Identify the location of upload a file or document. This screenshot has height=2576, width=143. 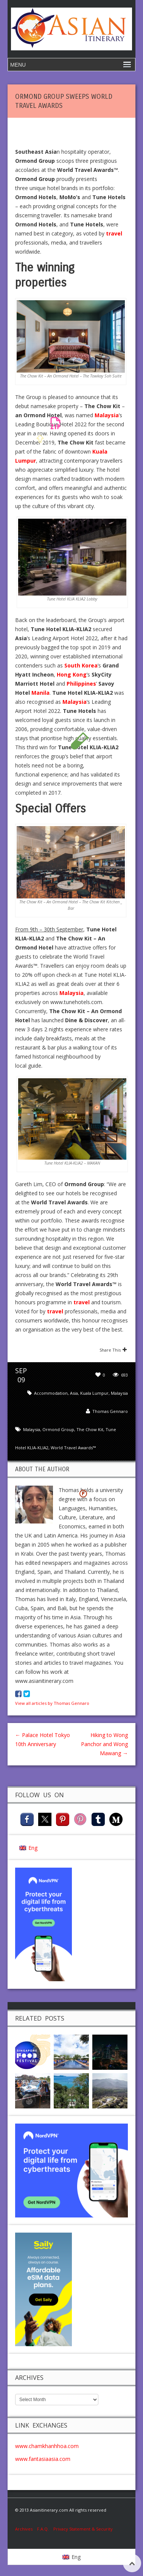
(40, 439).